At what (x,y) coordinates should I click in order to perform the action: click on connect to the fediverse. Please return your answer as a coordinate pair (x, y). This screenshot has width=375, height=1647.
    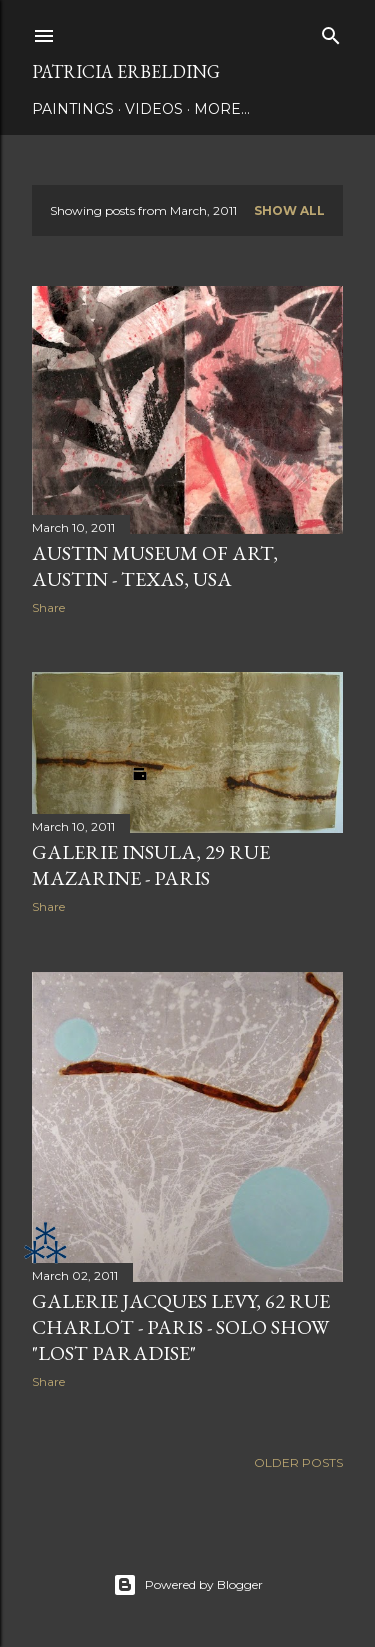
    Looking at the image, I should click on (45, 1243).